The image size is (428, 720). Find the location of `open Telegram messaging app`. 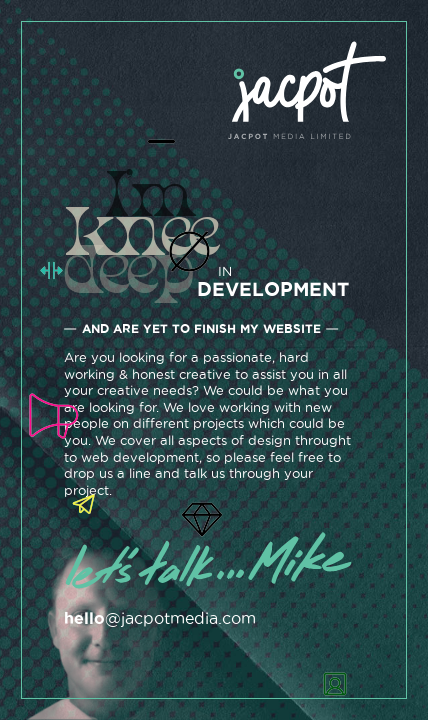

open Telegram messaging app is located at coordinates (84, 504).